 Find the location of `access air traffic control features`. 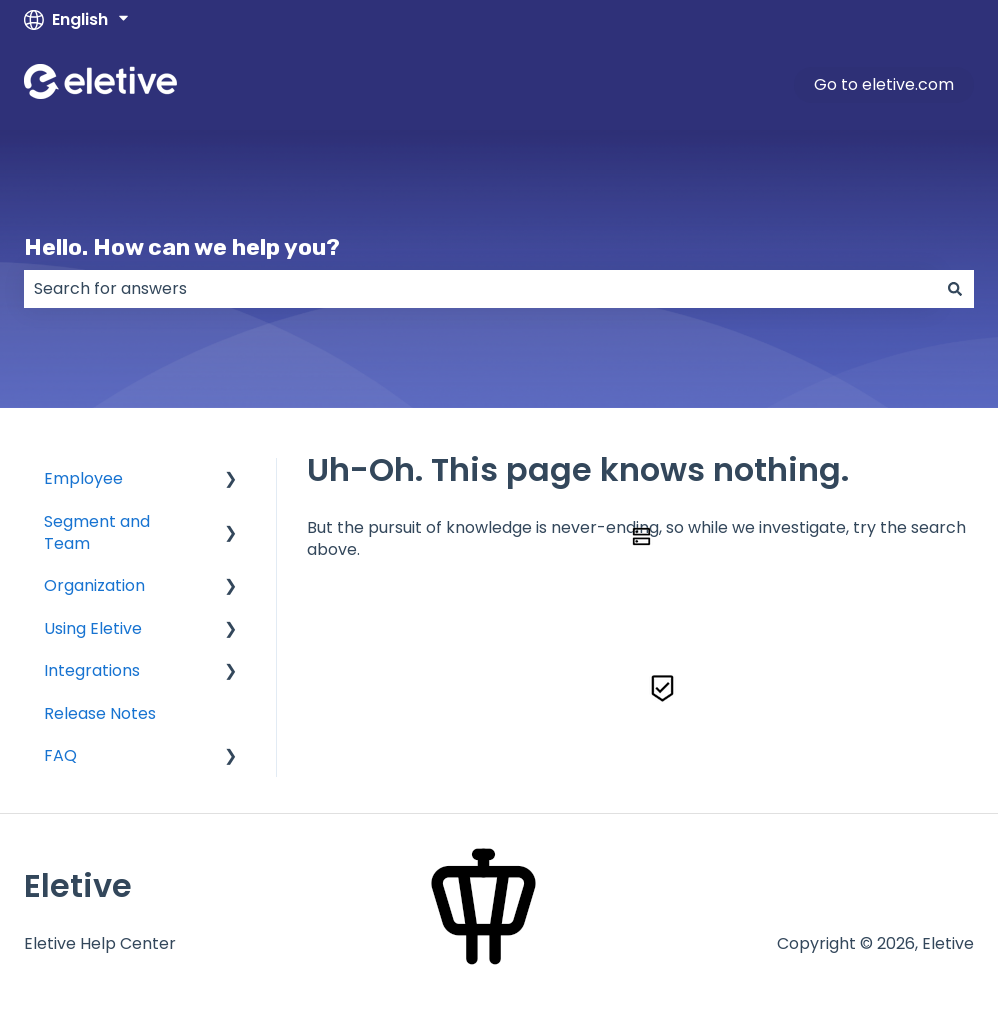

access air traffic control features is located at coordinates (483, 906).